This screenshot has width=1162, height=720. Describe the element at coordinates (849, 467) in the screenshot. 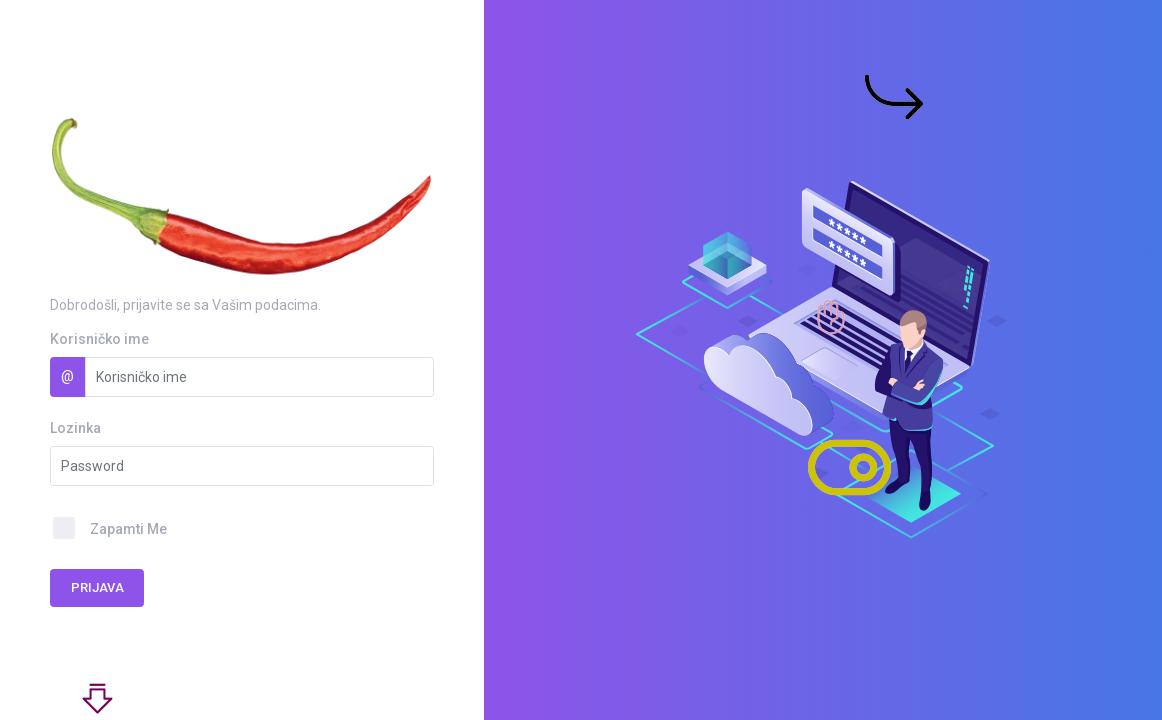

I see `toggle switch in the on/enabled position` at that location.